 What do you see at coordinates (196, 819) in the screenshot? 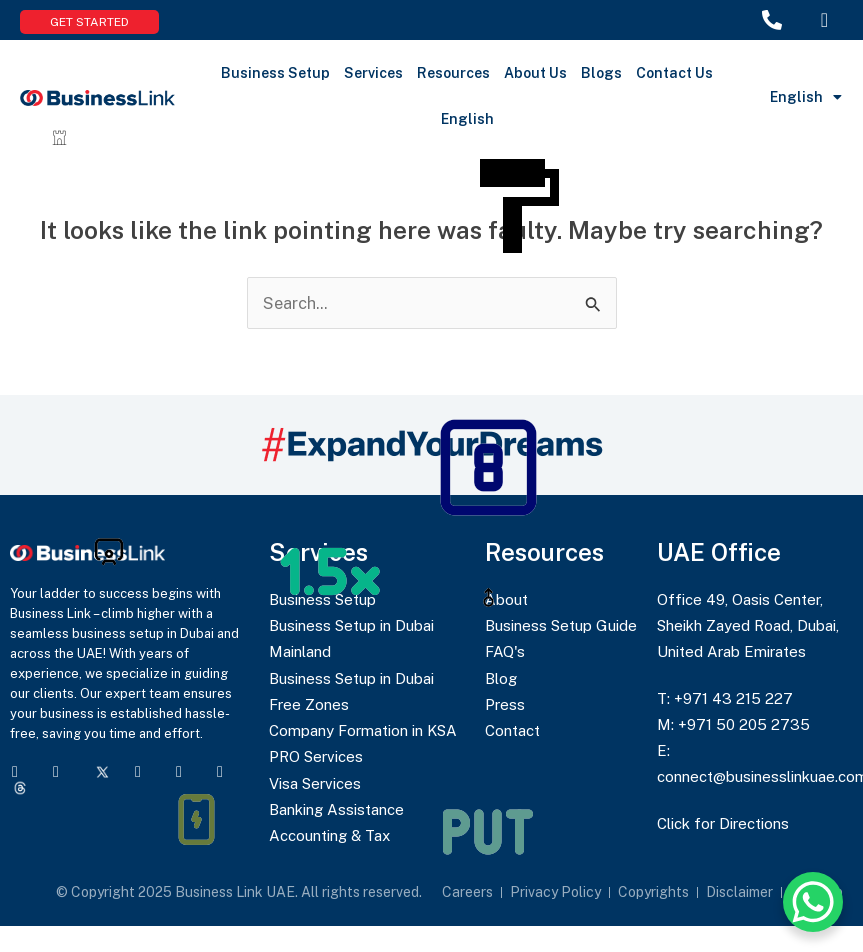
I see `indicates device is currently charging` at bounding box center [196, 819].